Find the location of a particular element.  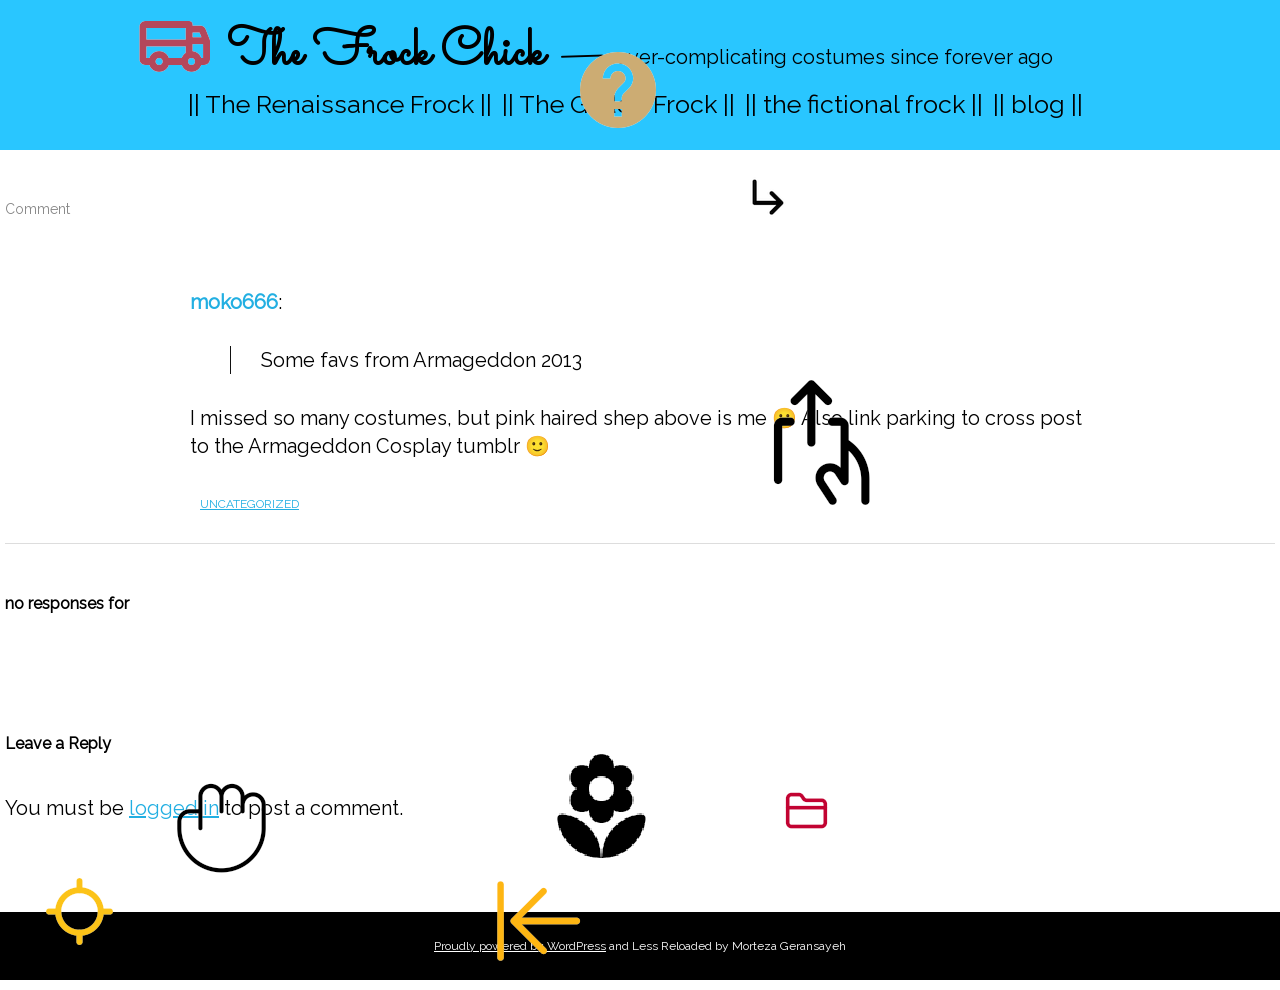

navigate to a subdirectory or nested folder is located at coordinates (769, 196).